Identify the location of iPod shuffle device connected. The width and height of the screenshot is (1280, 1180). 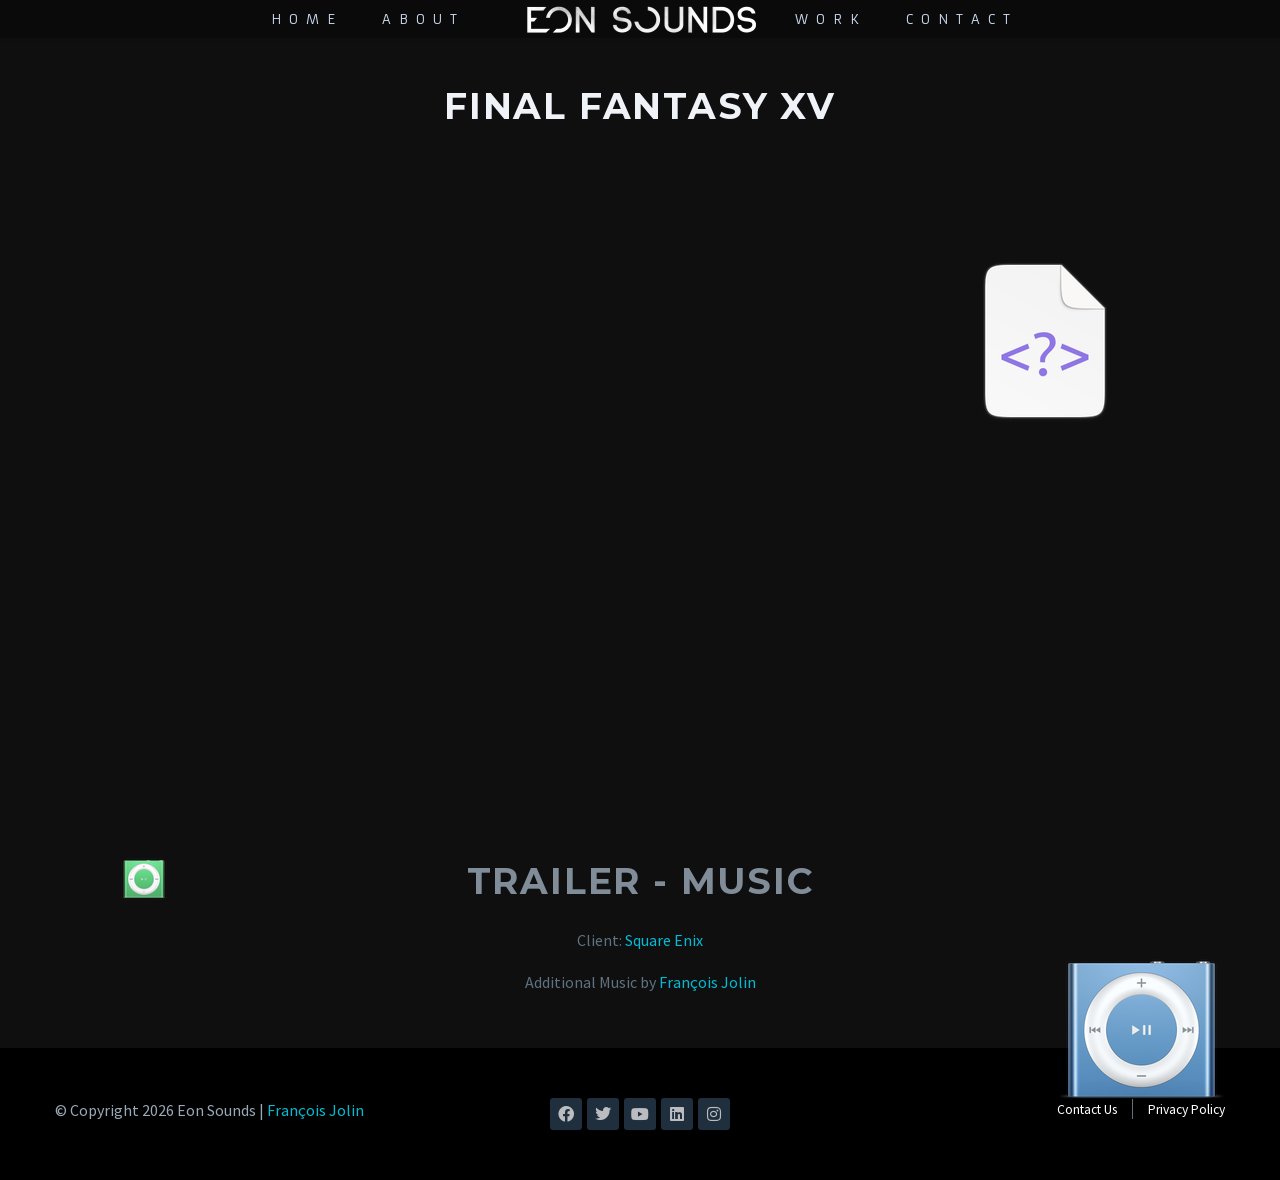
(1141, 1029).